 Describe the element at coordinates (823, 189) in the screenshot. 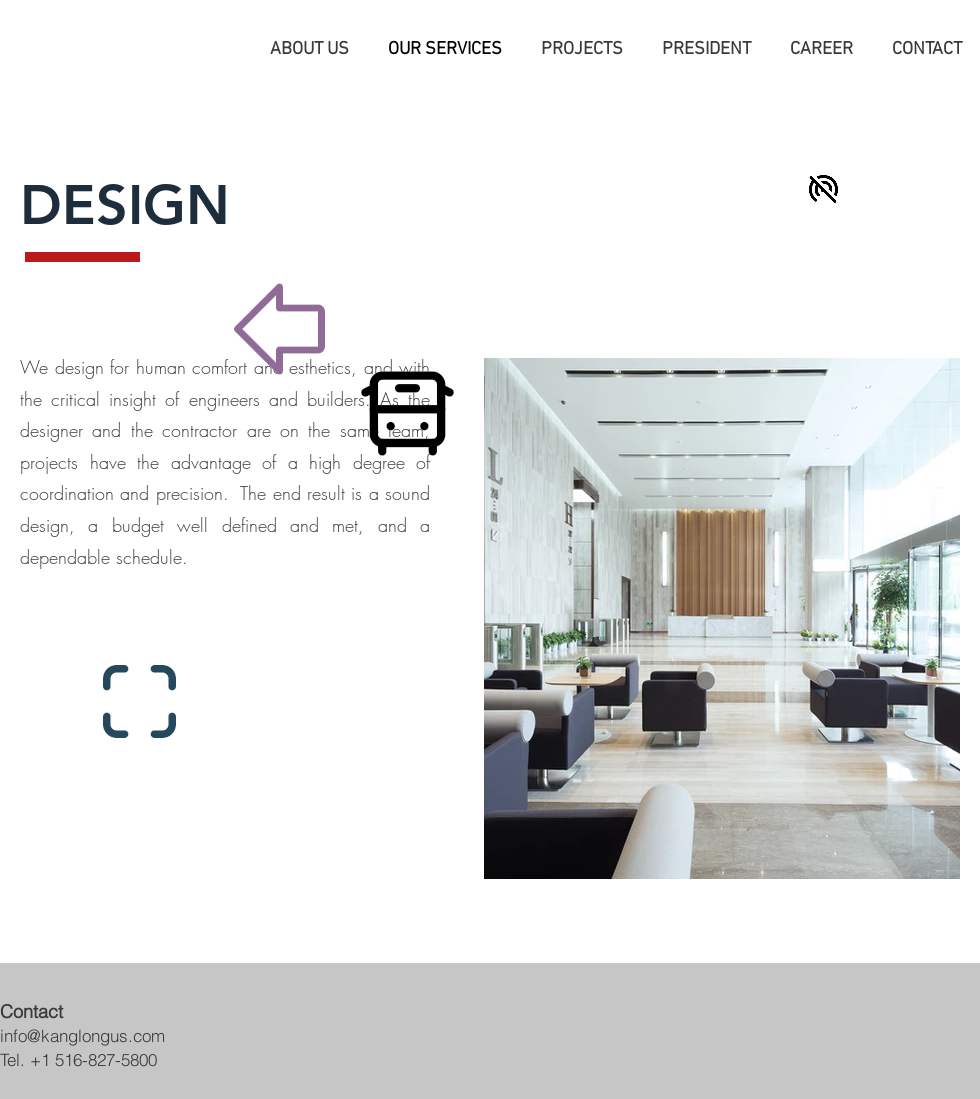

I see `portable hotspot is disabled` at that location.